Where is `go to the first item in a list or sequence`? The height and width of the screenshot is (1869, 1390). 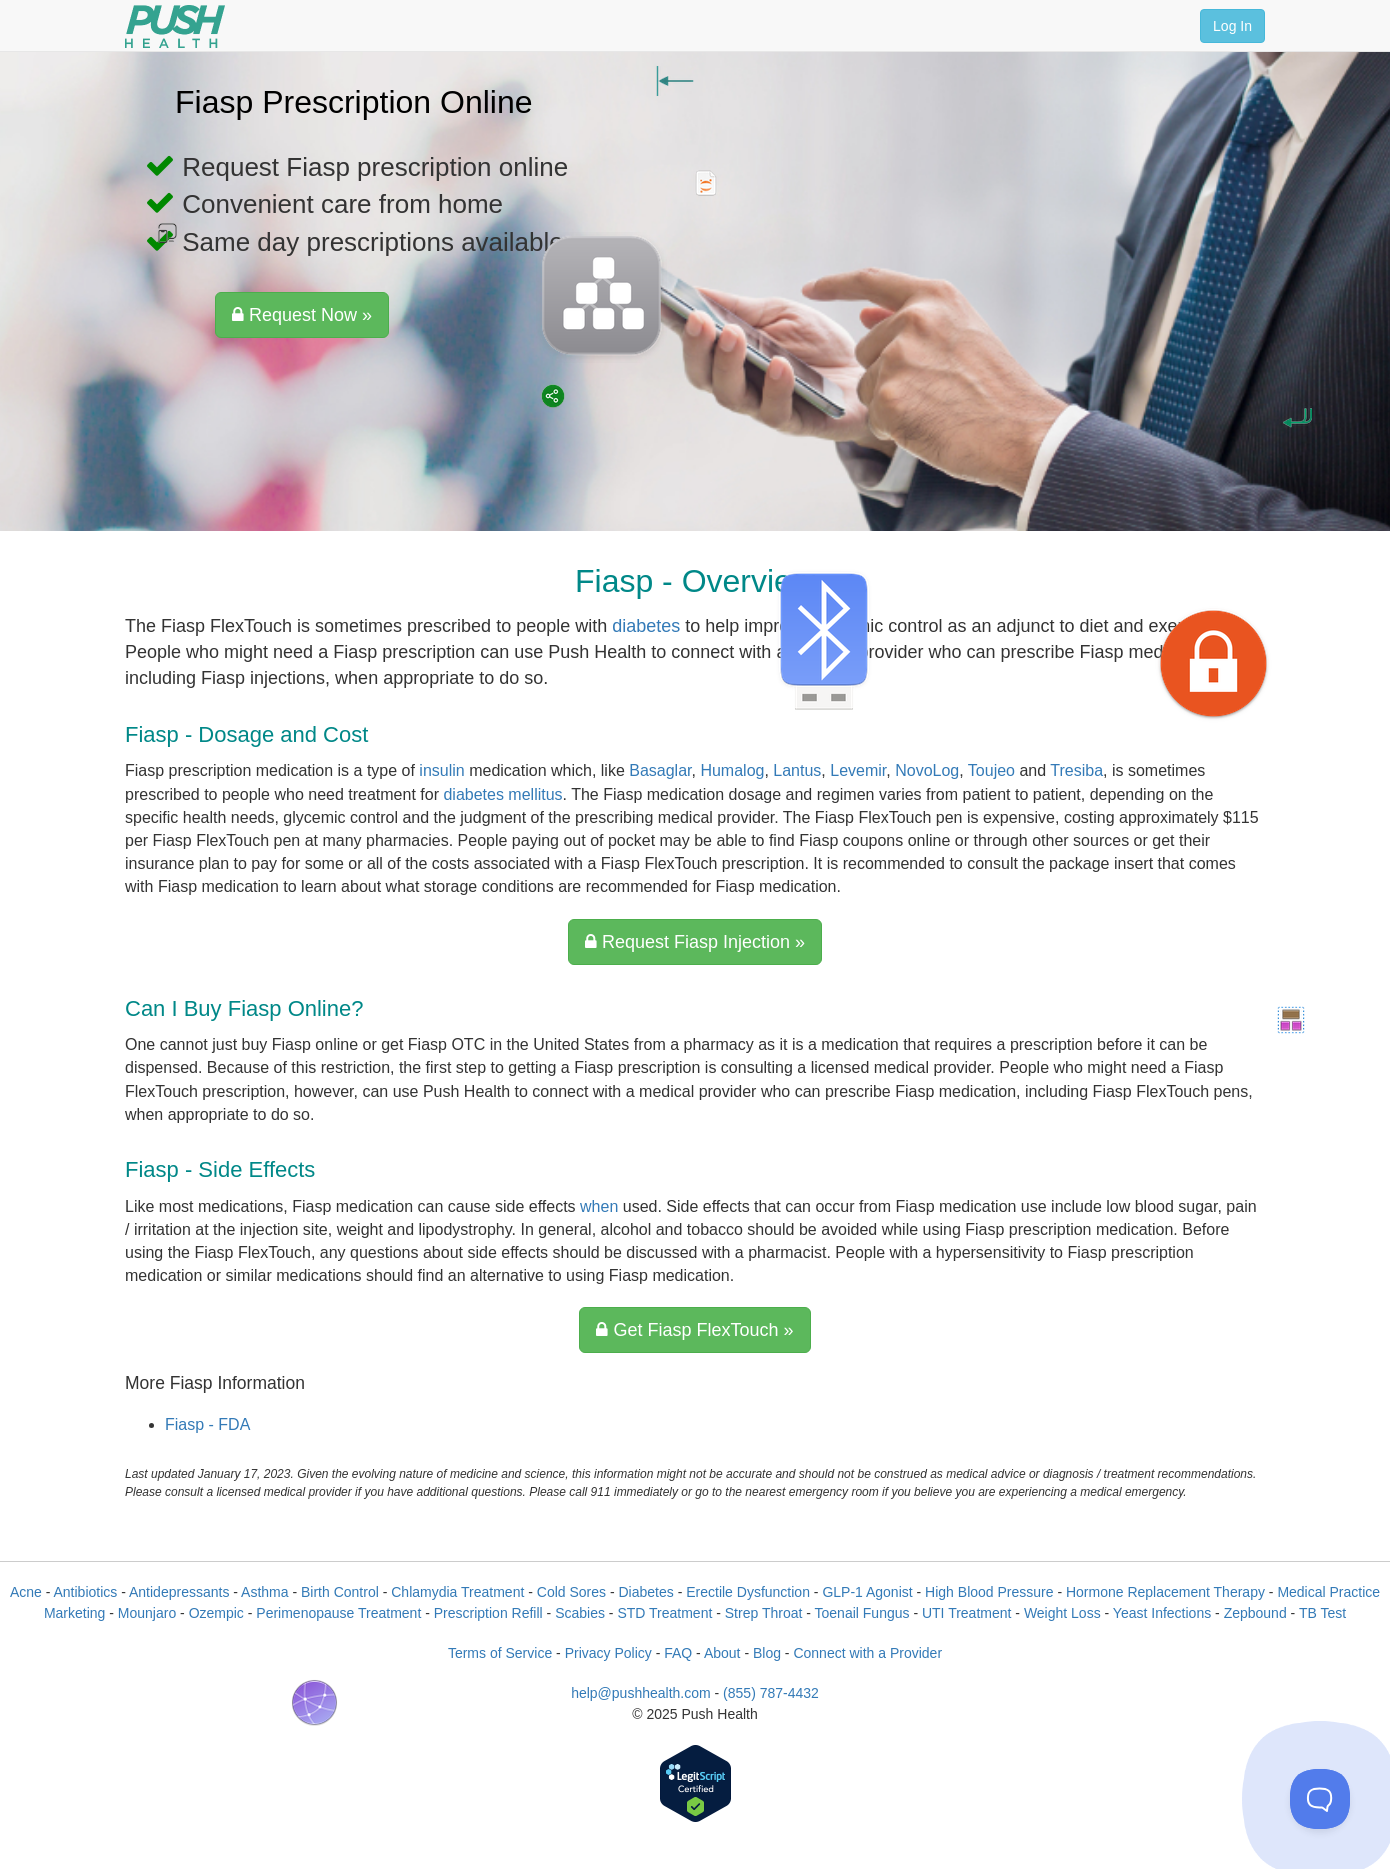
go to the first item in a list or sequence is located at coordinates (675, 81).